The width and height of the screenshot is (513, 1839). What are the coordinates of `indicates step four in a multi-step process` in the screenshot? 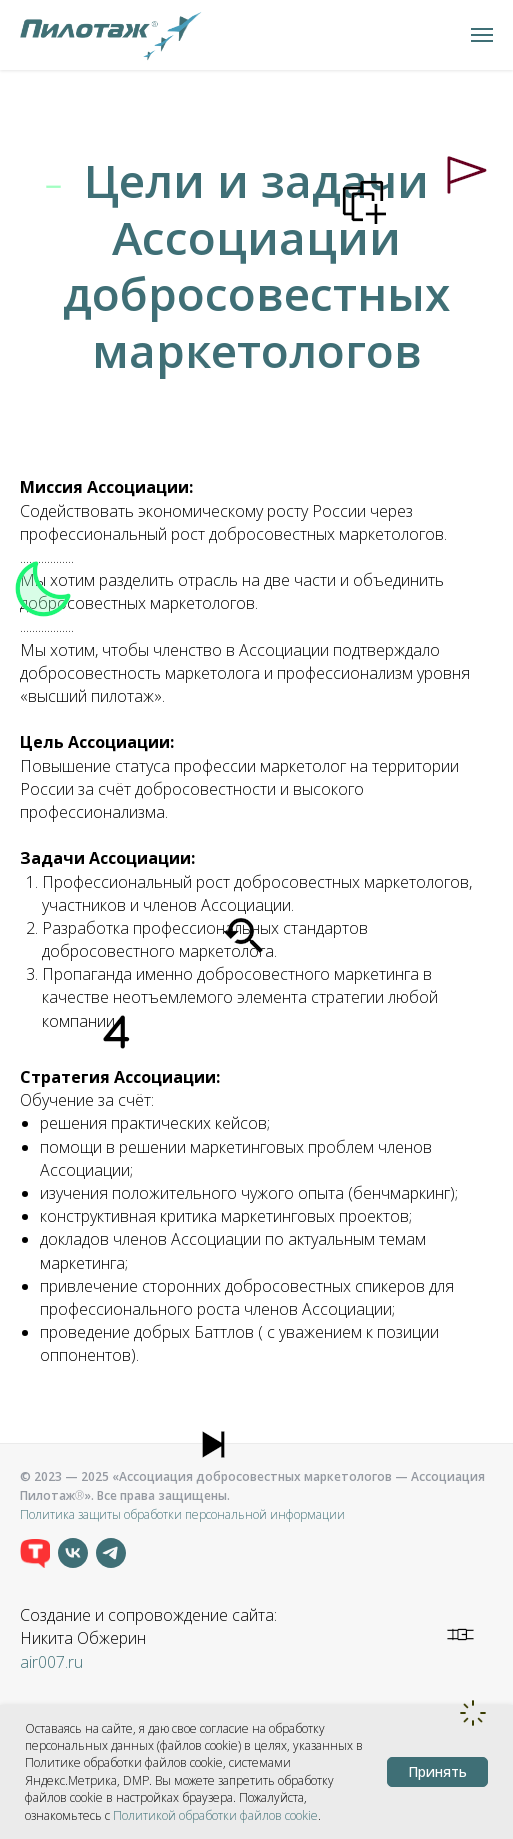 It's located at (117, 1032).